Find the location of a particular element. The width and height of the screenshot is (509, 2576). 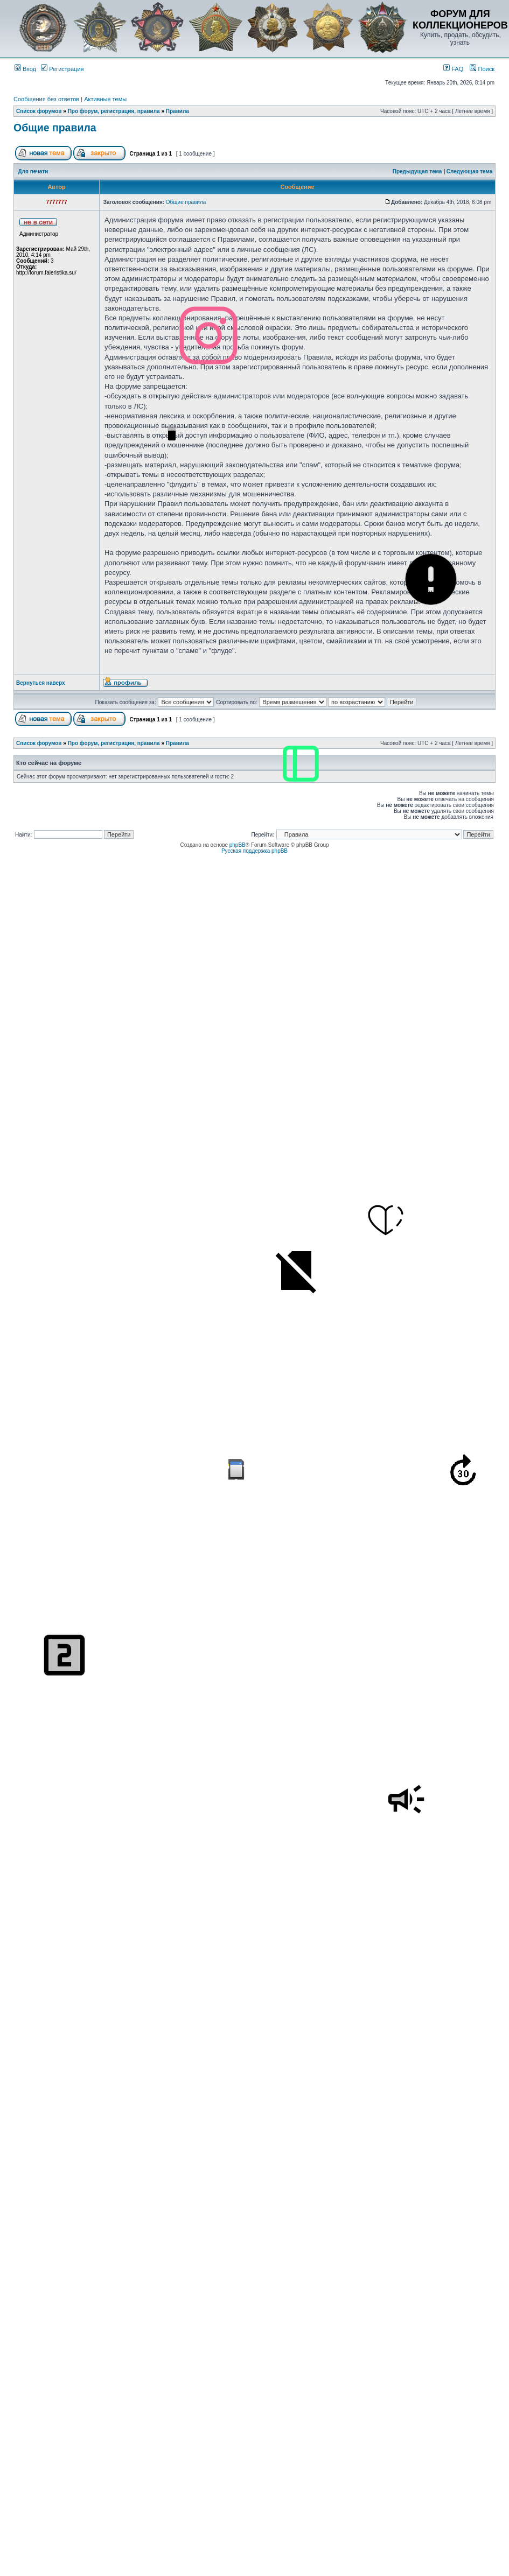

indicates partial like or favorite status is located at coordinates (386, 1219).